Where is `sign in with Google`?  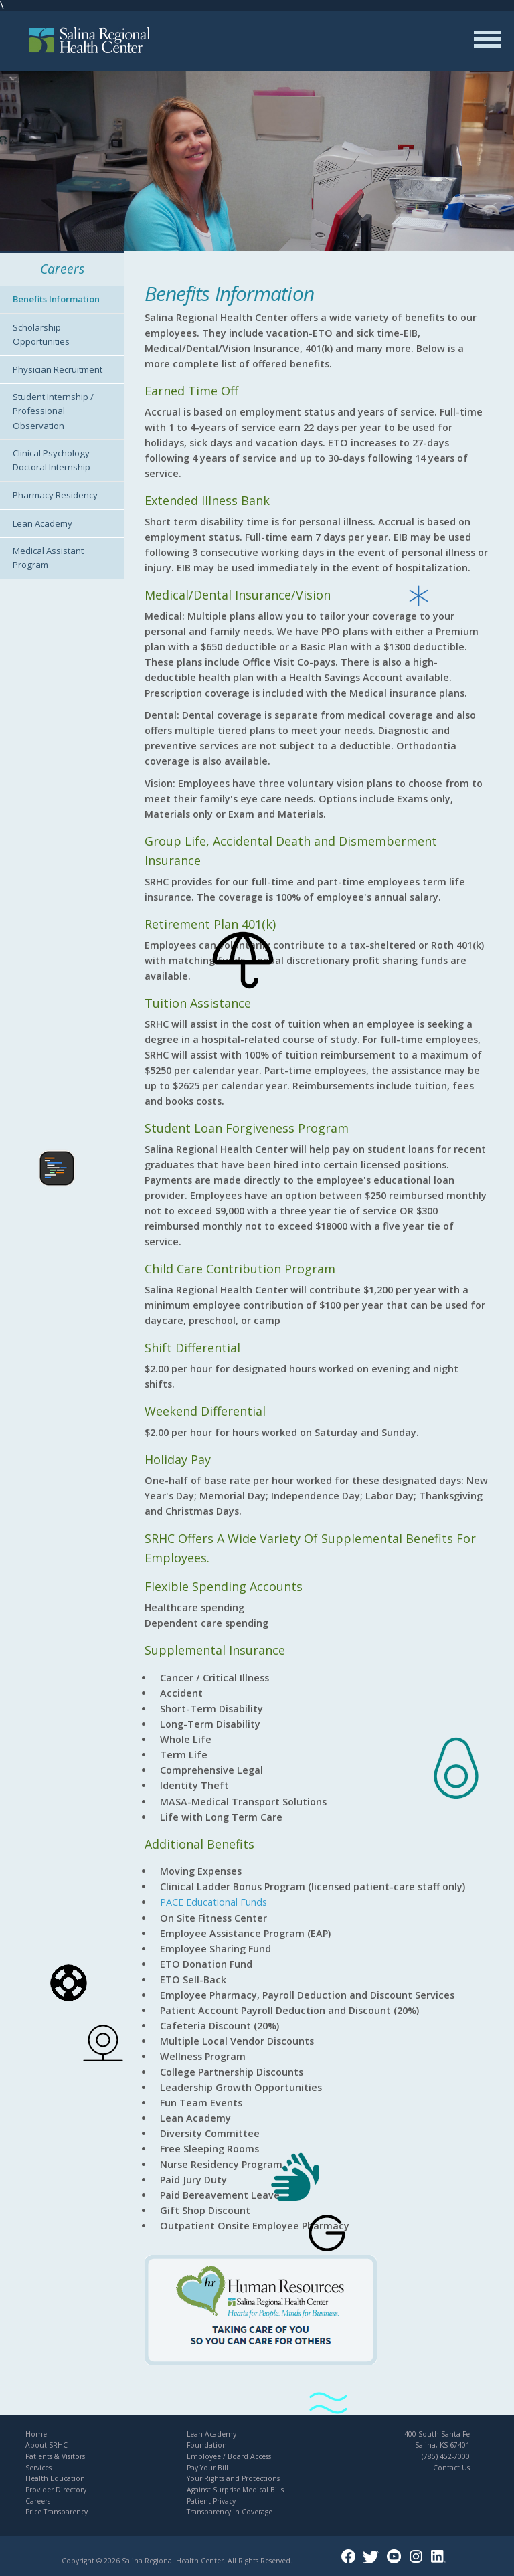
sign in with Google is located at coordinates (327, 2233).